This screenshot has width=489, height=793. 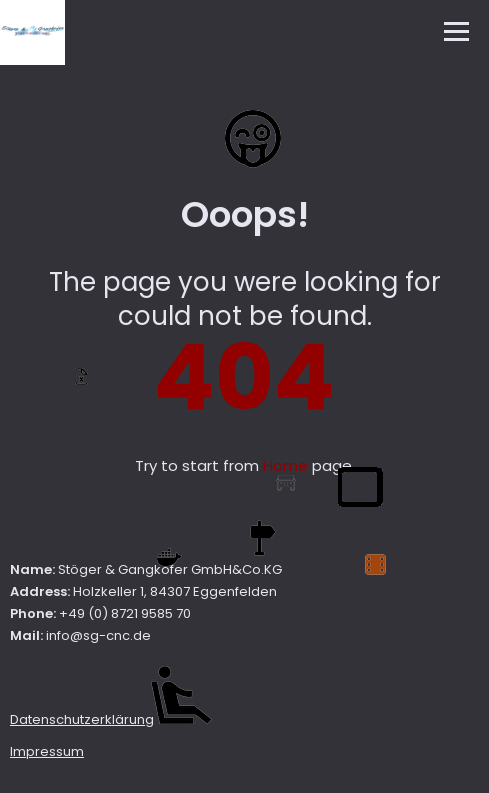 What do you see at coordinates (81, 376) in the screenshot?
I see `open or view an excel spreadsheet` at bounding box center [81, 376].